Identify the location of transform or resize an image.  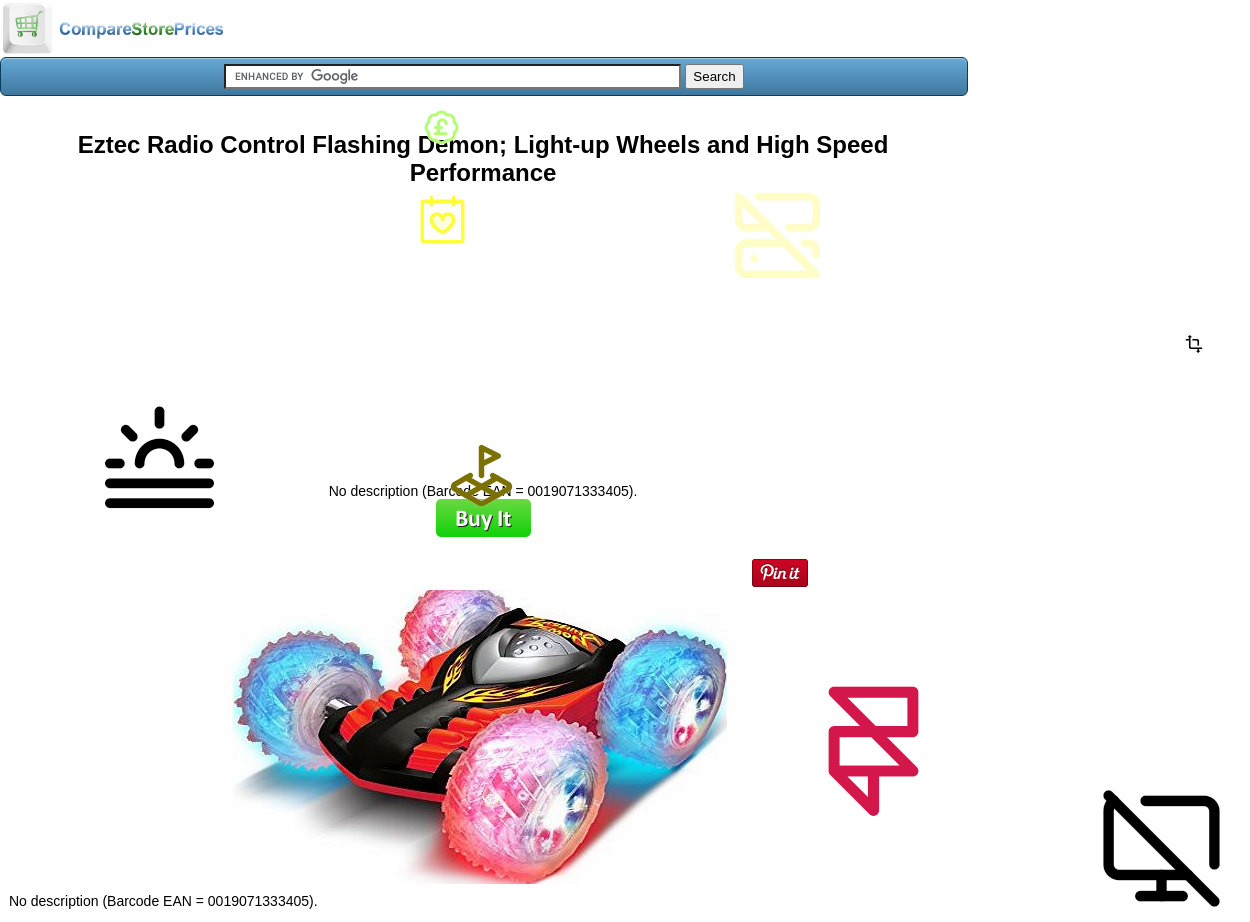
(1194, 344).